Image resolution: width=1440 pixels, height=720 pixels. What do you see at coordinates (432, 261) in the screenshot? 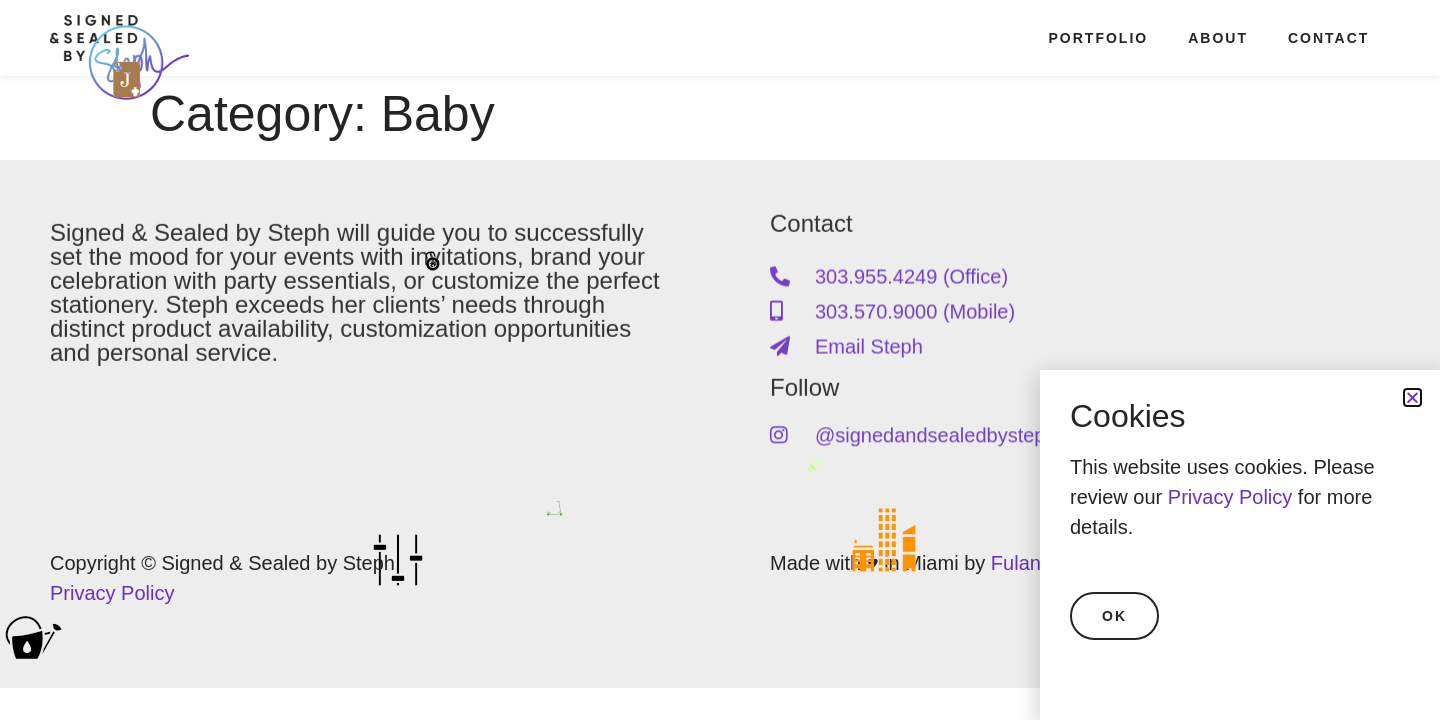
I see `access security or lock settings` at bounding box center [432, 261].